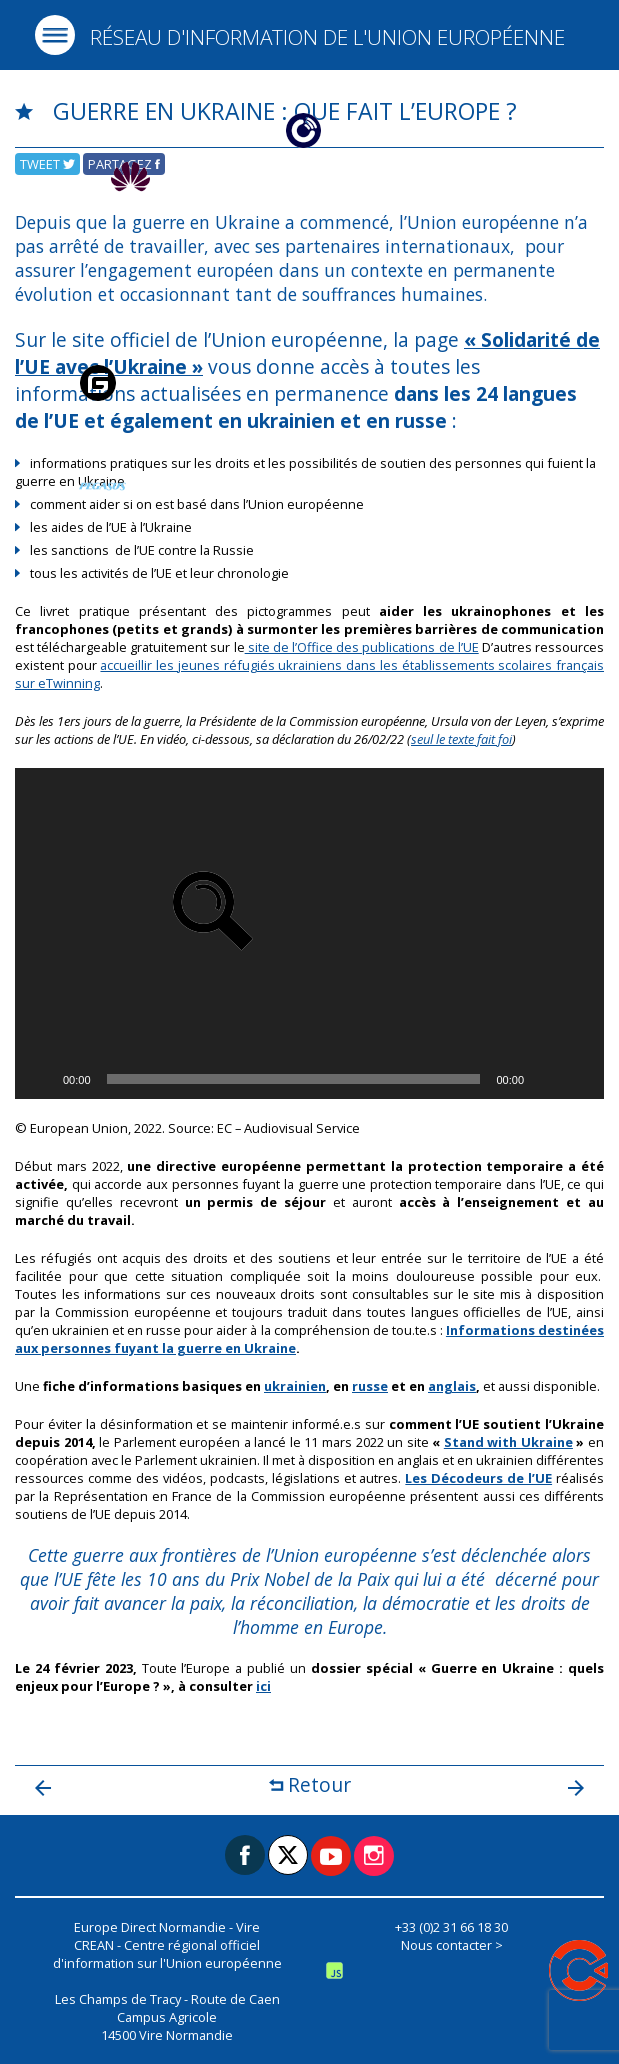 Image resolution: width=619 pixels, height=2064 pixels. I want to click on open SearXNG privacy-focused search engine, so click(213, 911).